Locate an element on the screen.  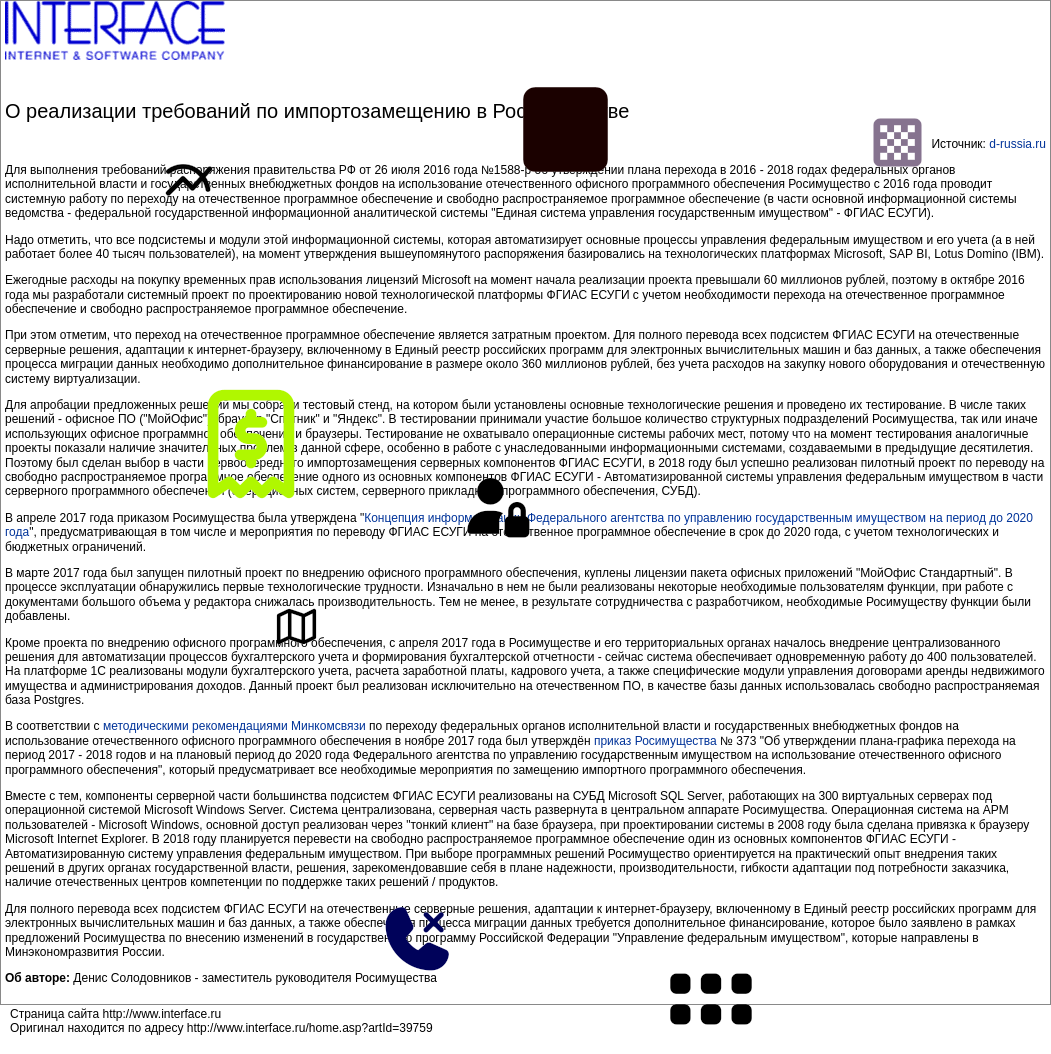
end or decline a phone call is located at coordinates (418, 937).